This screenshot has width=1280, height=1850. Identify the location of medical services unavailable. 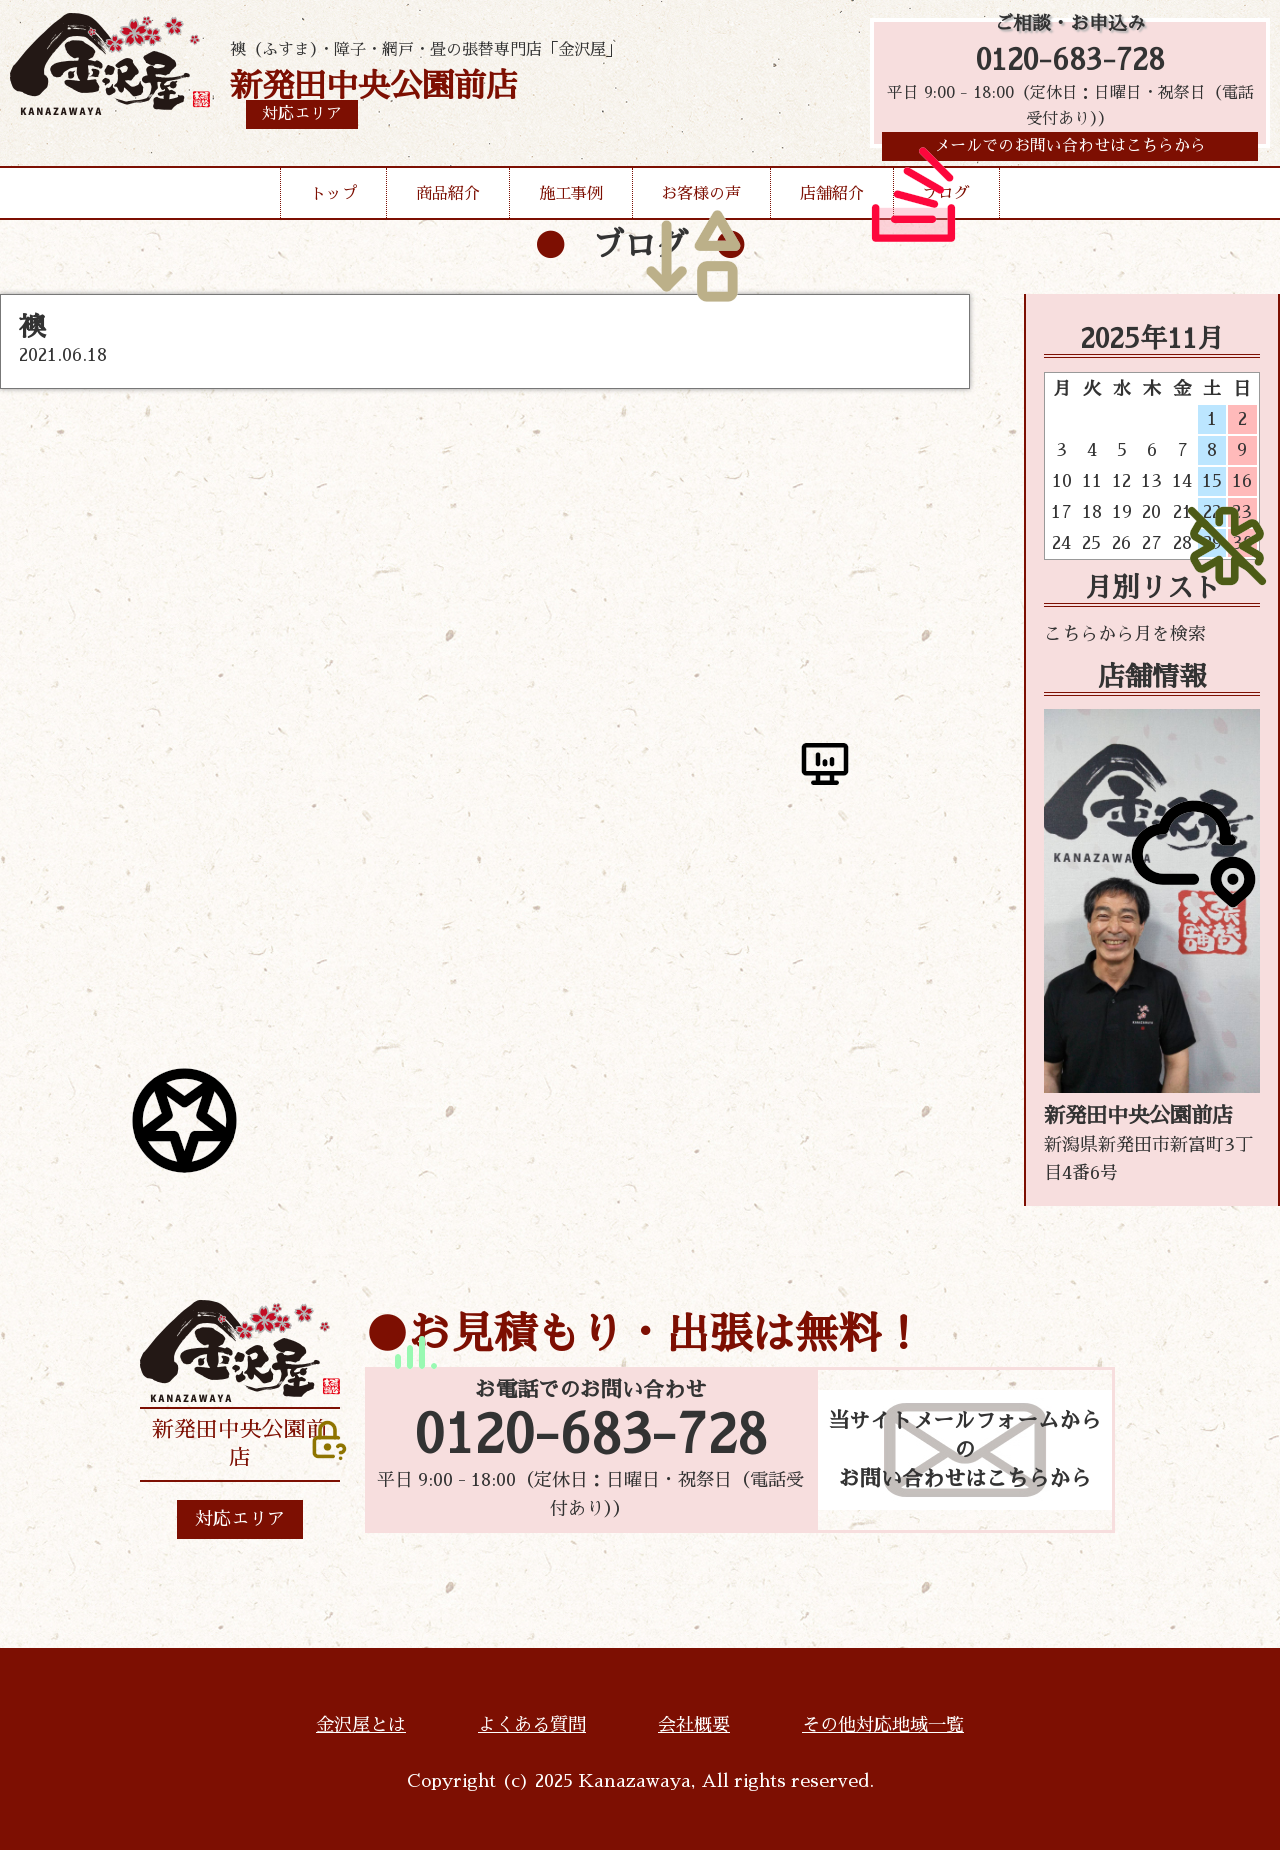
(1227, 546).